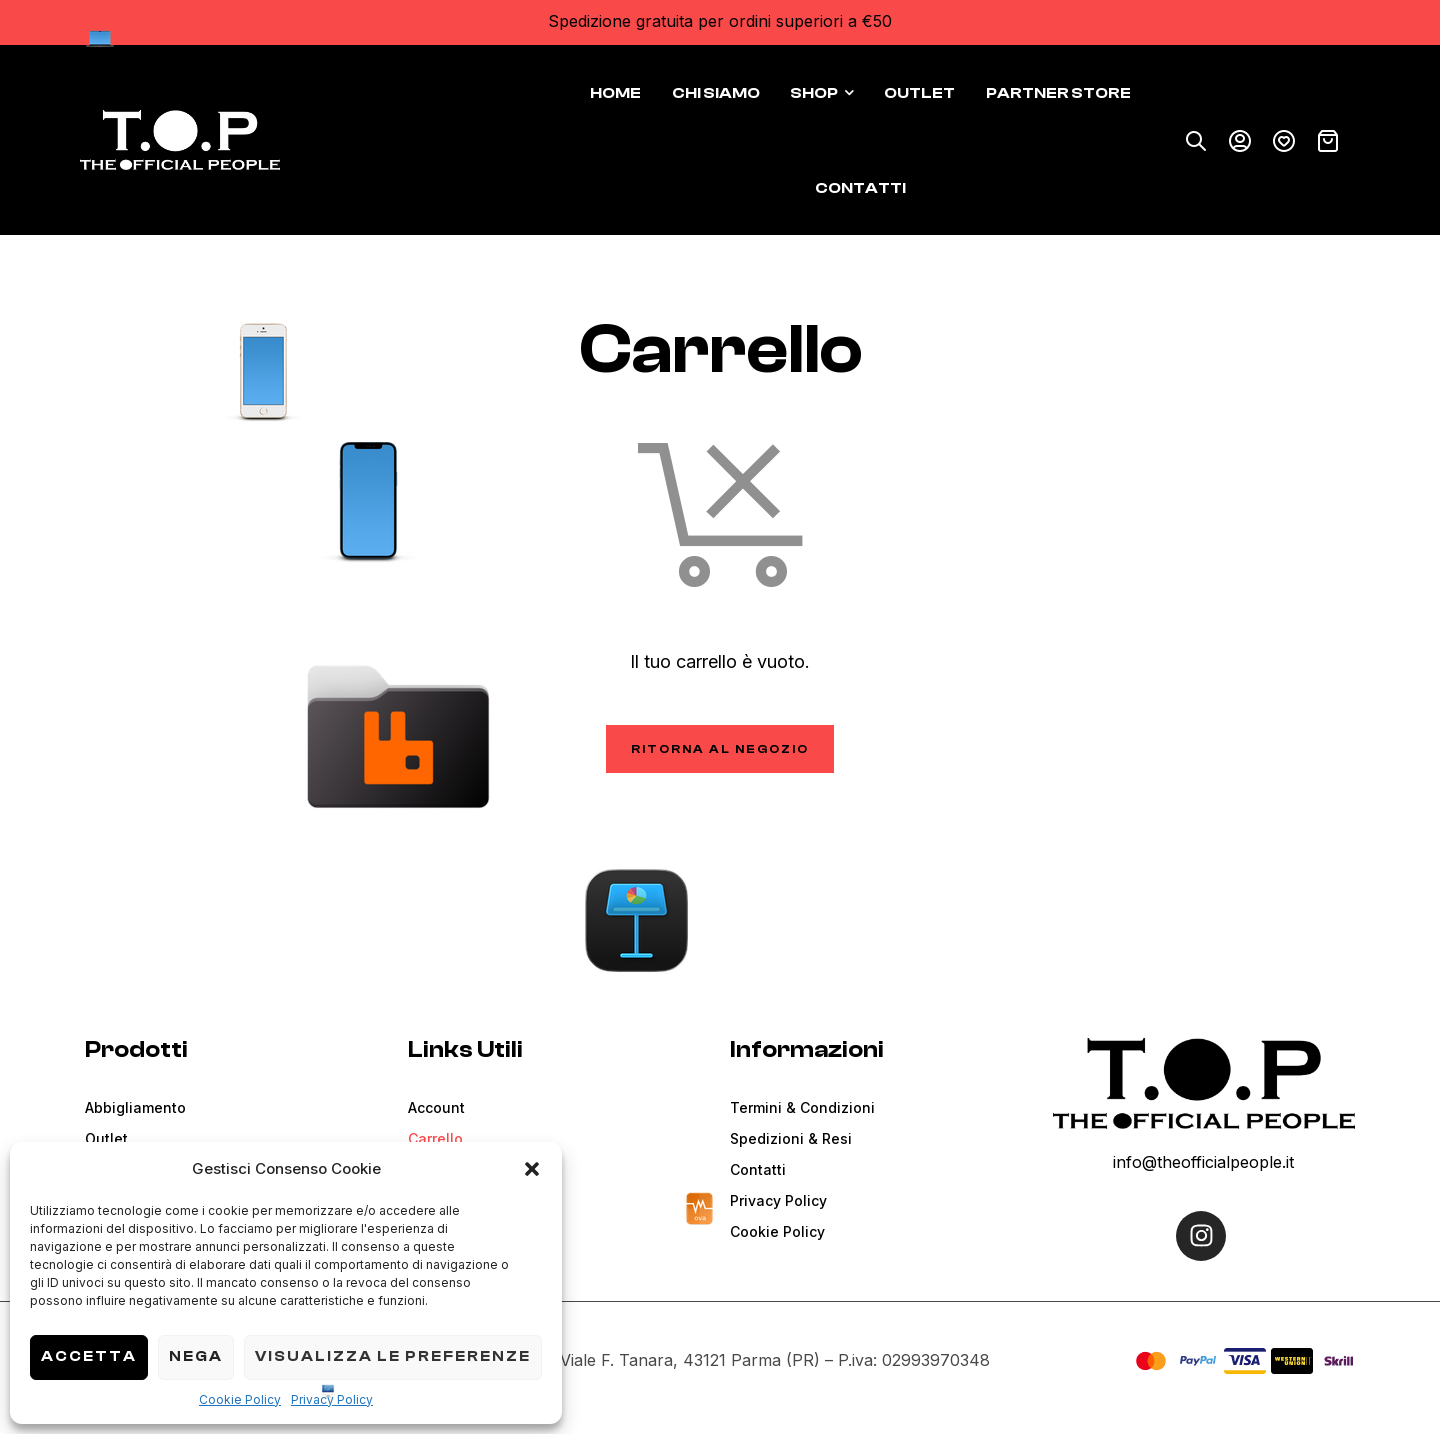 The height and width of the screenshot is (1434, 1440). What do you see at coordinates (397, 741) in the screenshot?
I see `open folder containing RabbitMQ configuration files` at bounding box center [397, 741].